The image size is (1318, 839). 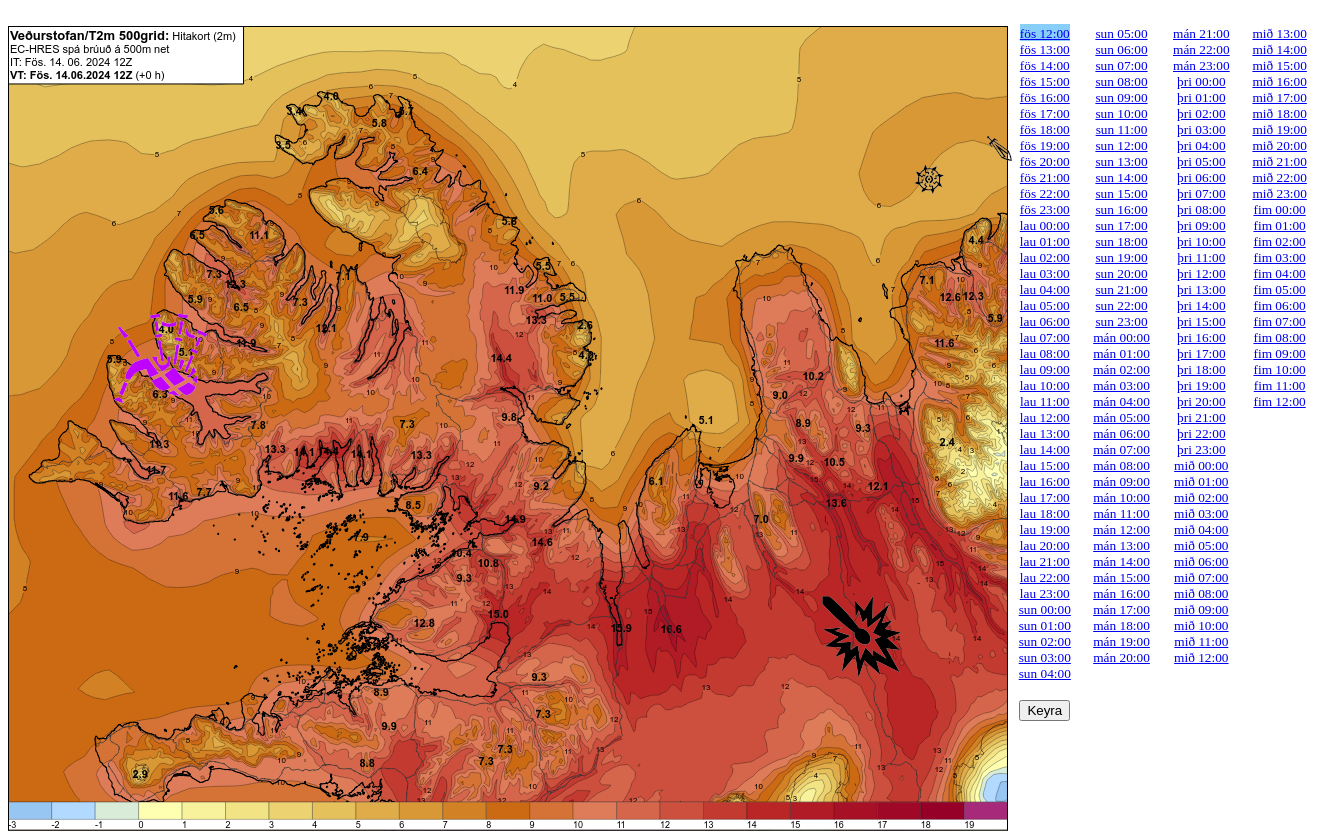 I want to click on a trap or hazard element in a game, so click(x=929, y=179).